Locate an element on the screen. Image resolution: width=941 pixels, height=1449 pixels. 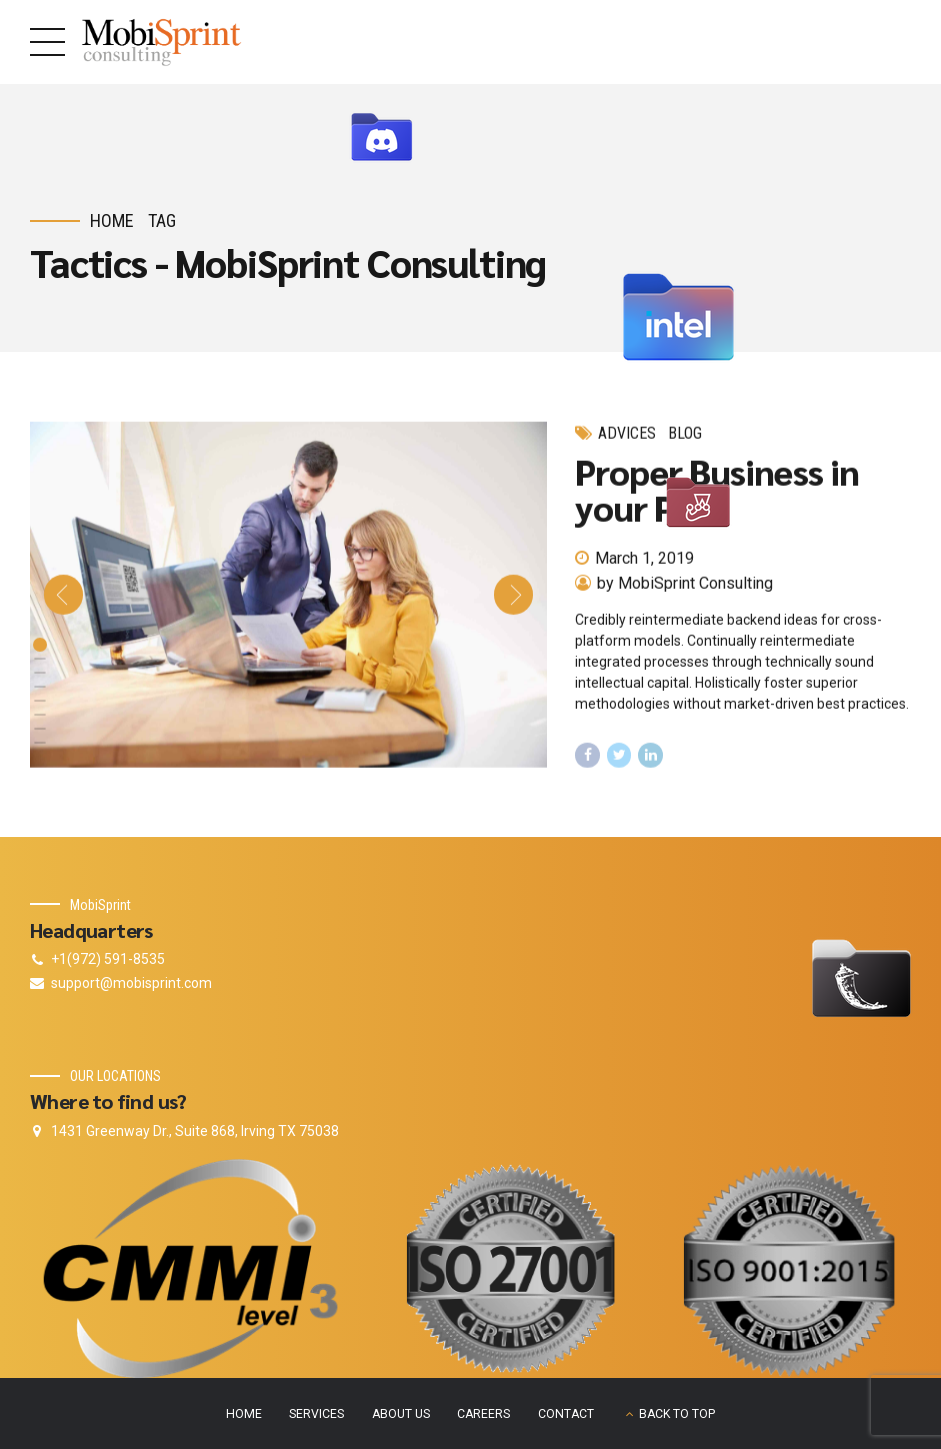
folder for discord-related files is located at coordinates (381, 138).